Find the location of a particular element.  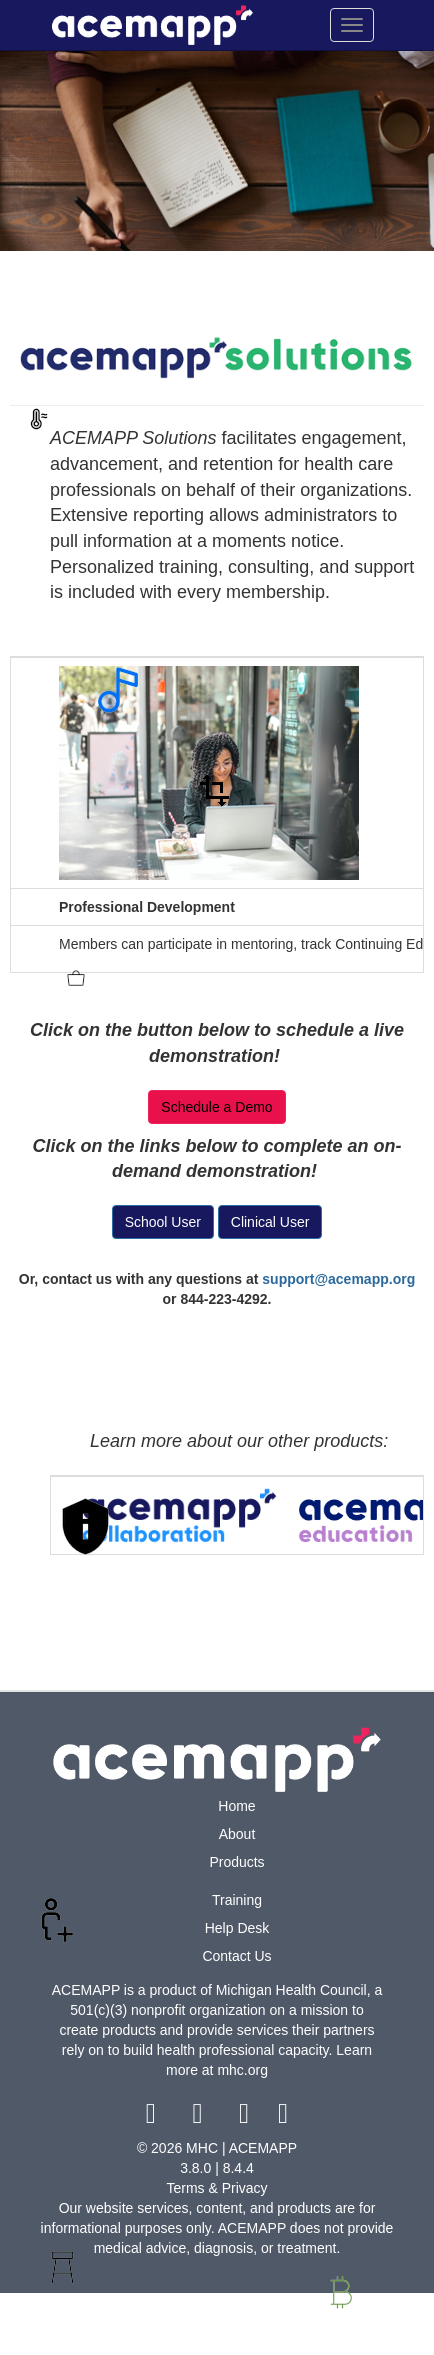

view your shopping bag is located at coordinates (76, 979).